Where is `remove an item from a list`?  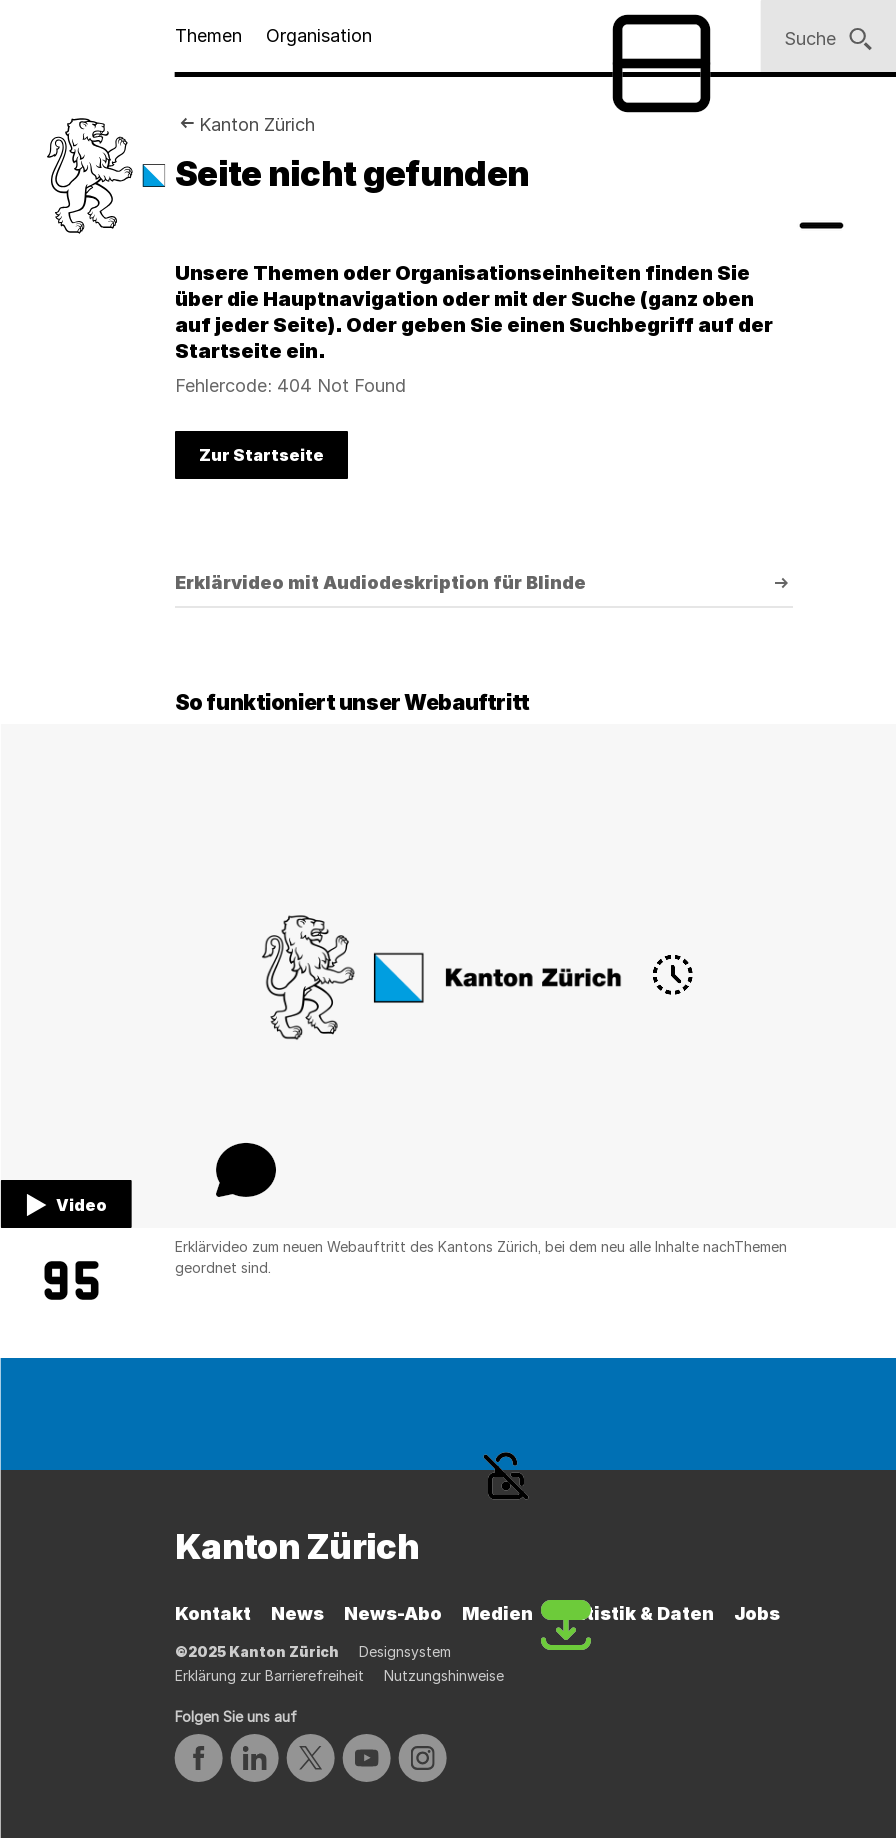 remove an item from a list is located at coordinates (821, 225).